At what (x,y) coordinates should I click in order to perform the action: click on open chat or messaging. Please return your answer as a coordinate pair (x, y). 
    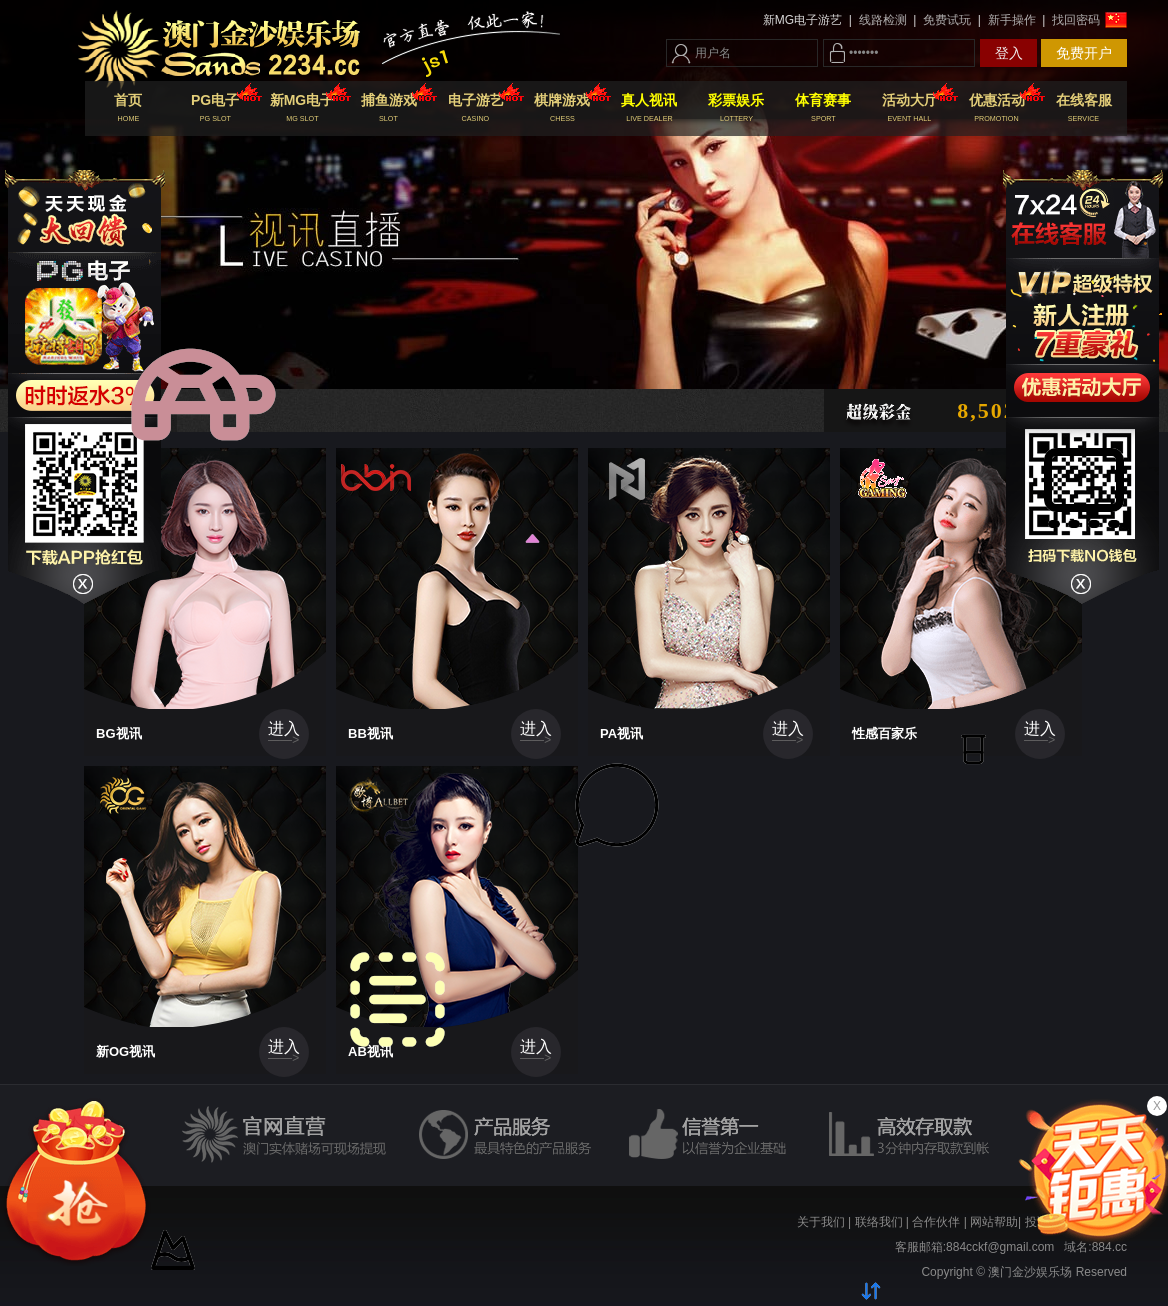
    Looking at the image, I should click on (617, 805).